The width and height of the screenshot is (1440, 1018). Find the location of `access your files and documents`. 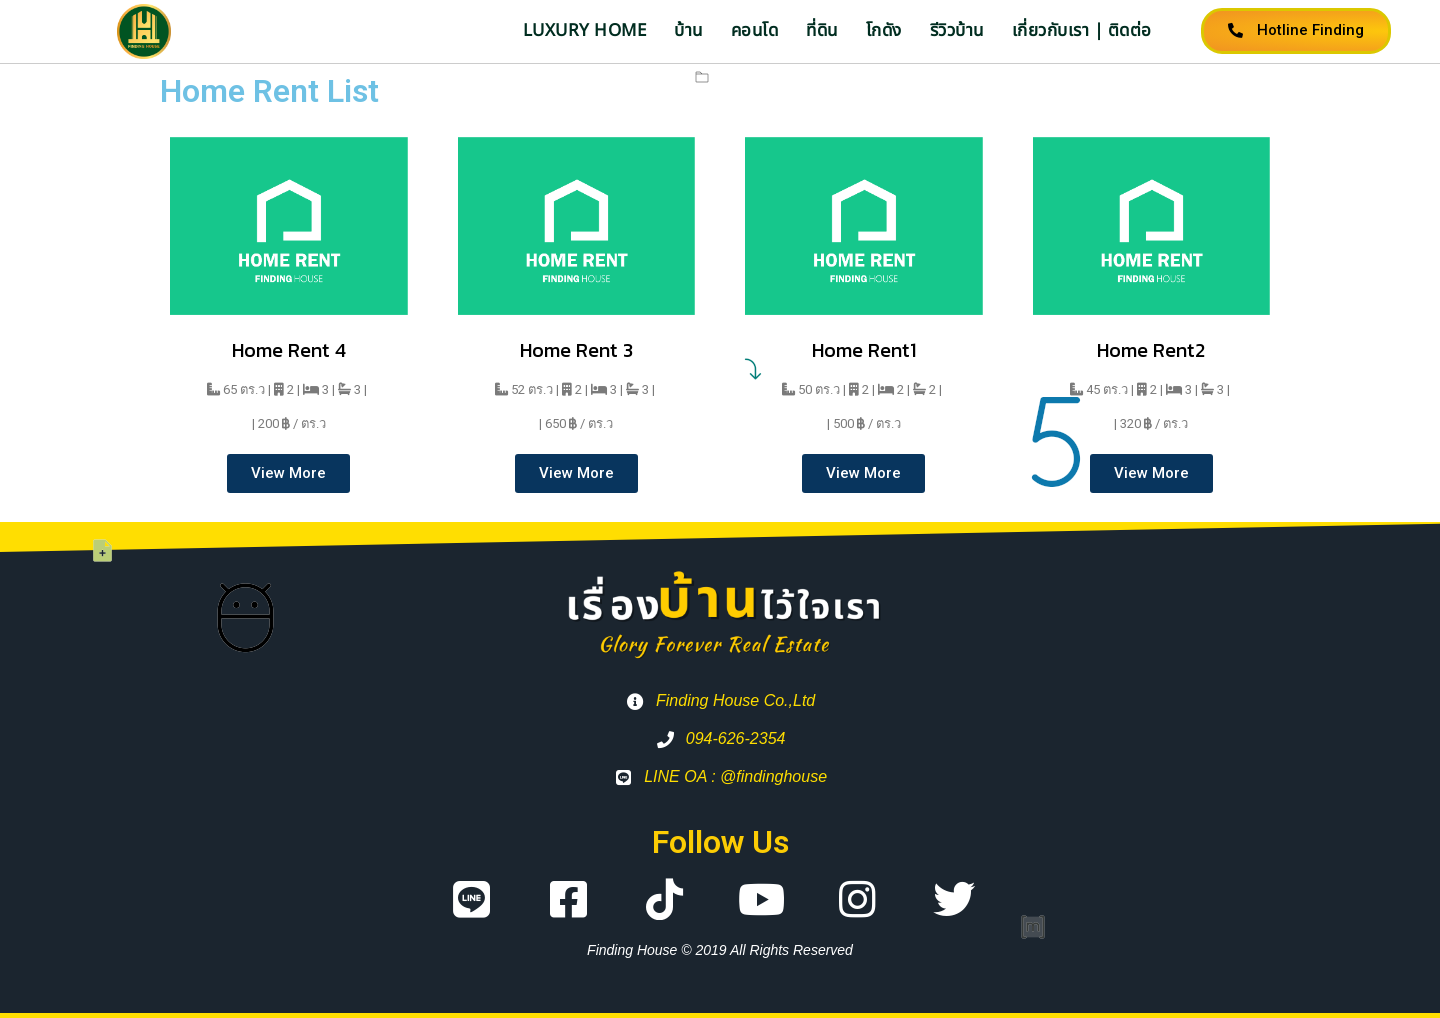

access your files and documents is located at coordinates (702, 77).